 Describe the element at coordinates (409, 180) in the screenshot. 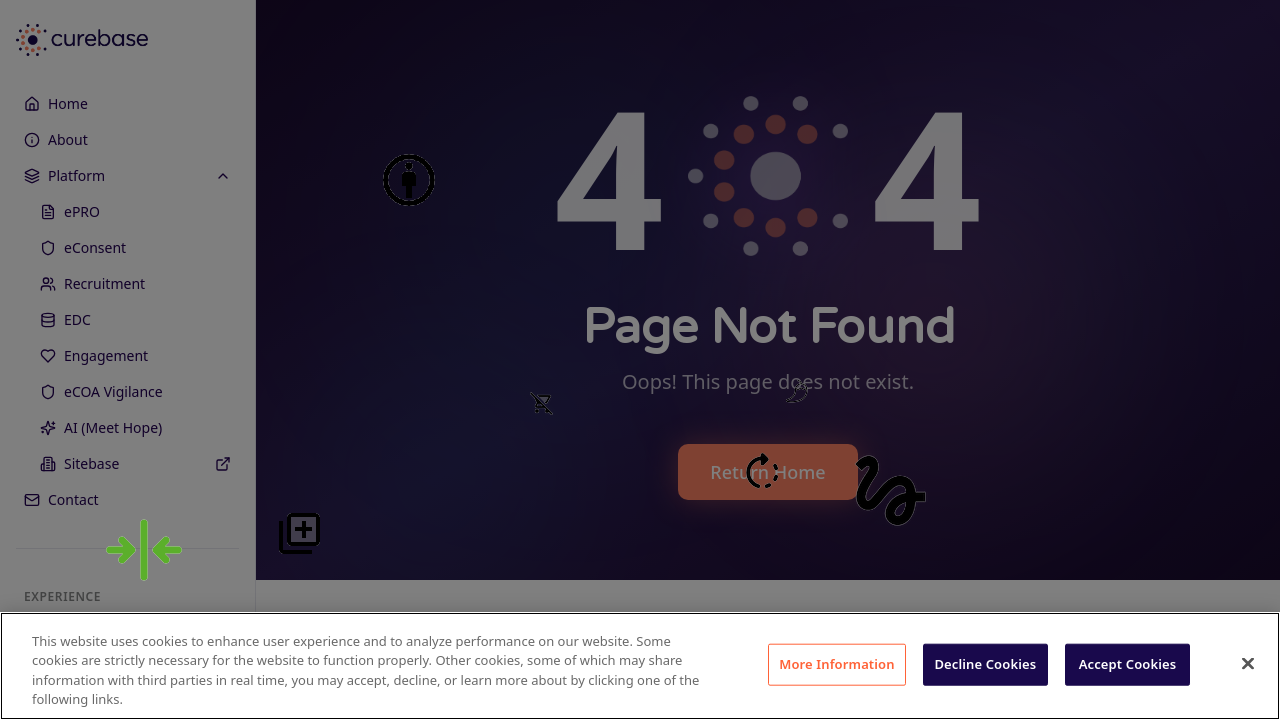

I see `view attribution or credits information` at that location.